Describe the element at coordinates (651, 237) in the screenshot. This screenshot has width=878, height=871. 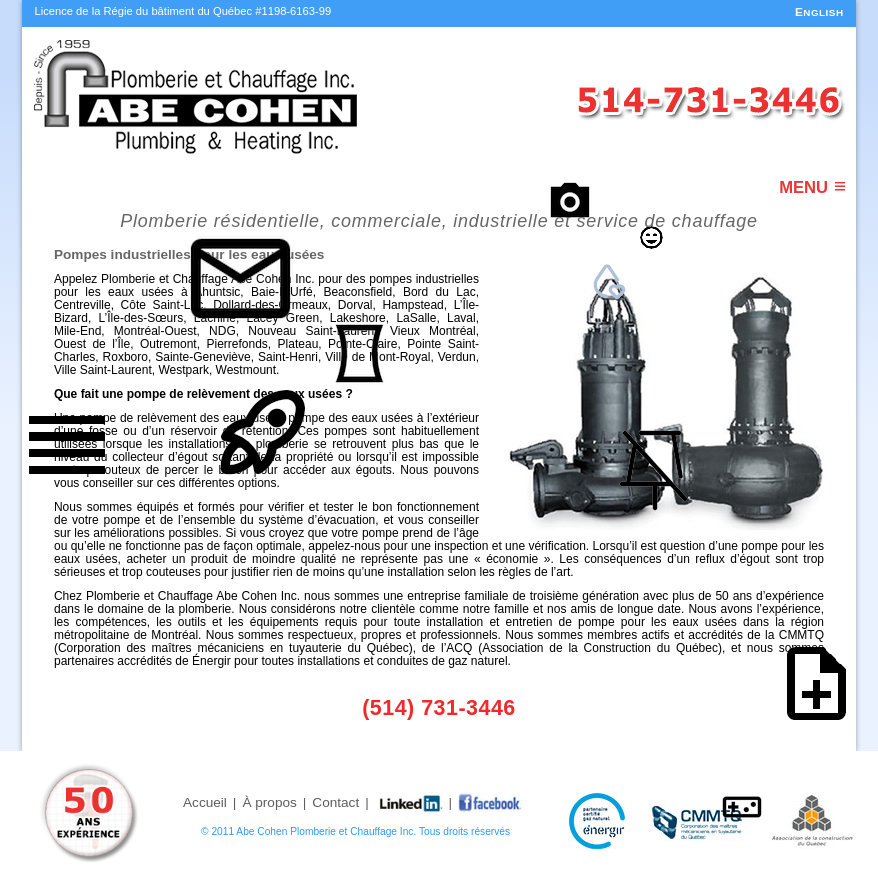
I see `rate your experience as very satisfied` at that location.